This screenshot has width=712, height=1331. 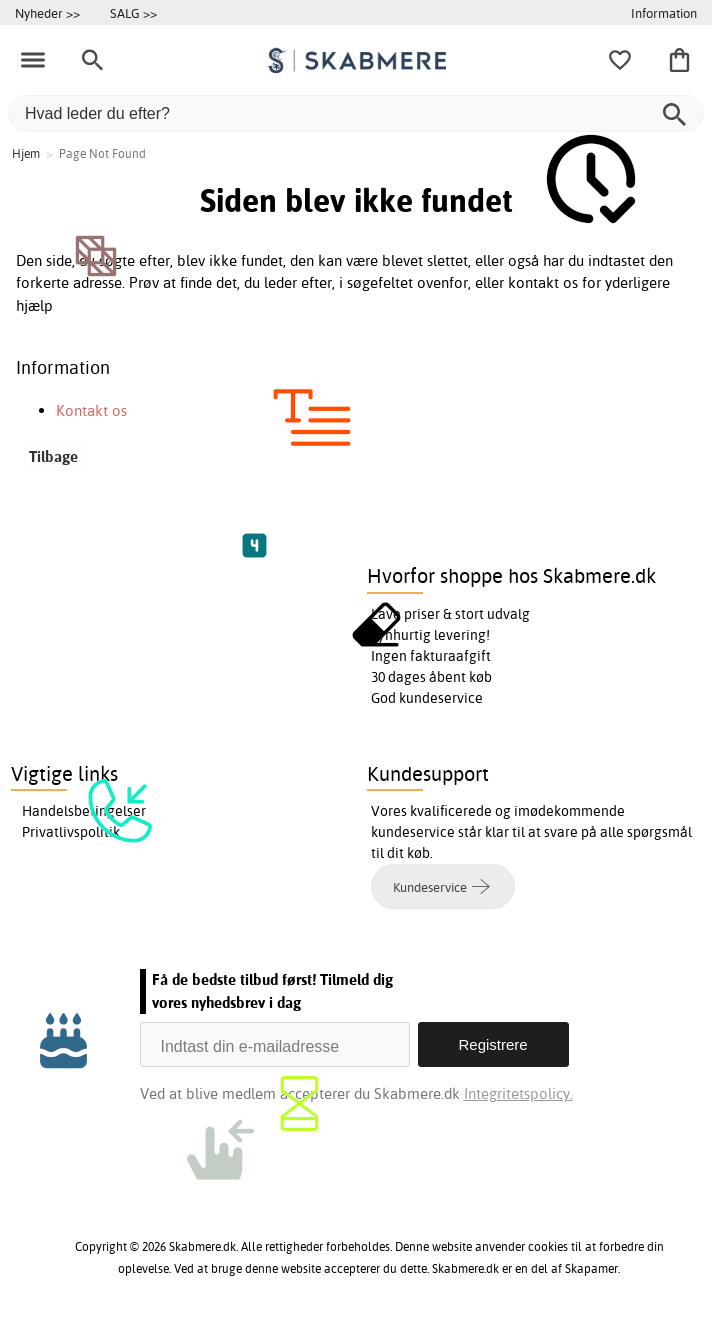 I want to click on incoming call notification, so click(x=121, y=809).